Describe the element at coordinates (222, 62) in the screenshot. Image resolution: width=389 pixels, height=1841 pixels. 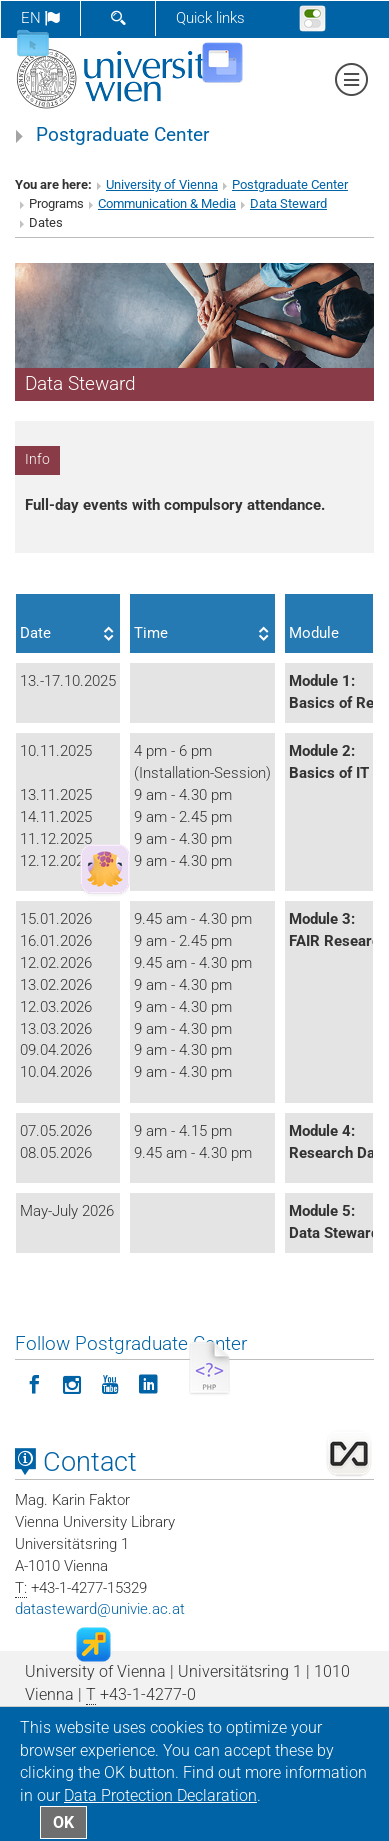
I see `manage startup applications and session settings` at that location.